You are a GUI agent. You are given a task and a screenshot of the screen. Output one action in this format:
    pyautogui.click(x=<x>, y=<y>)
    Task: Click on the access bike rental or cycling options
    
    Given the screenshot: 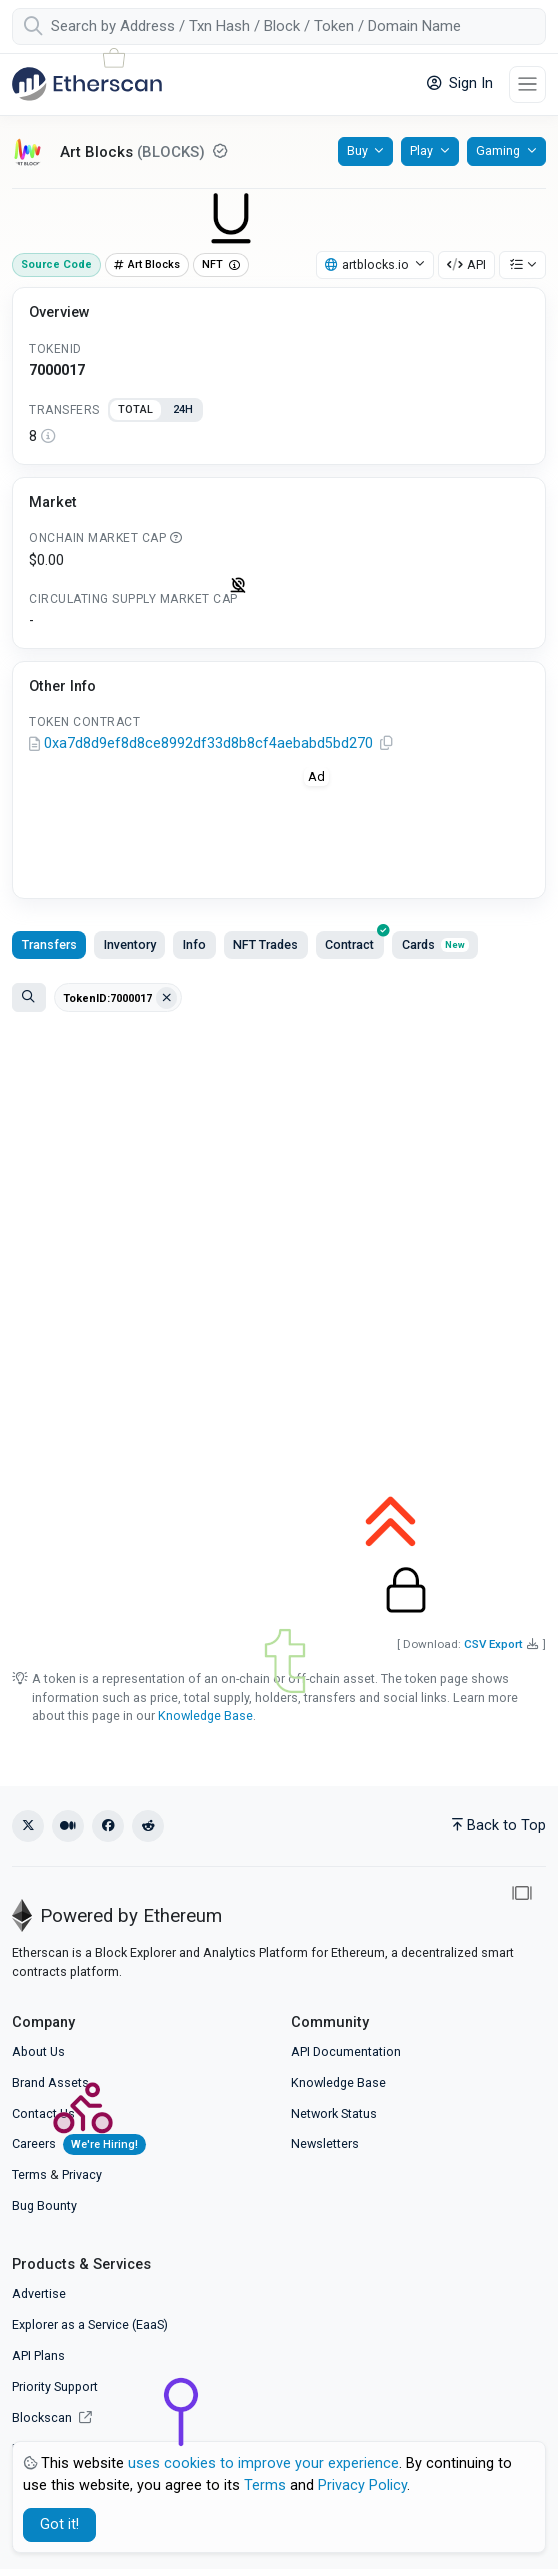 What is the action you would take?
    pyautogui.click(x=83, y=2110)
    